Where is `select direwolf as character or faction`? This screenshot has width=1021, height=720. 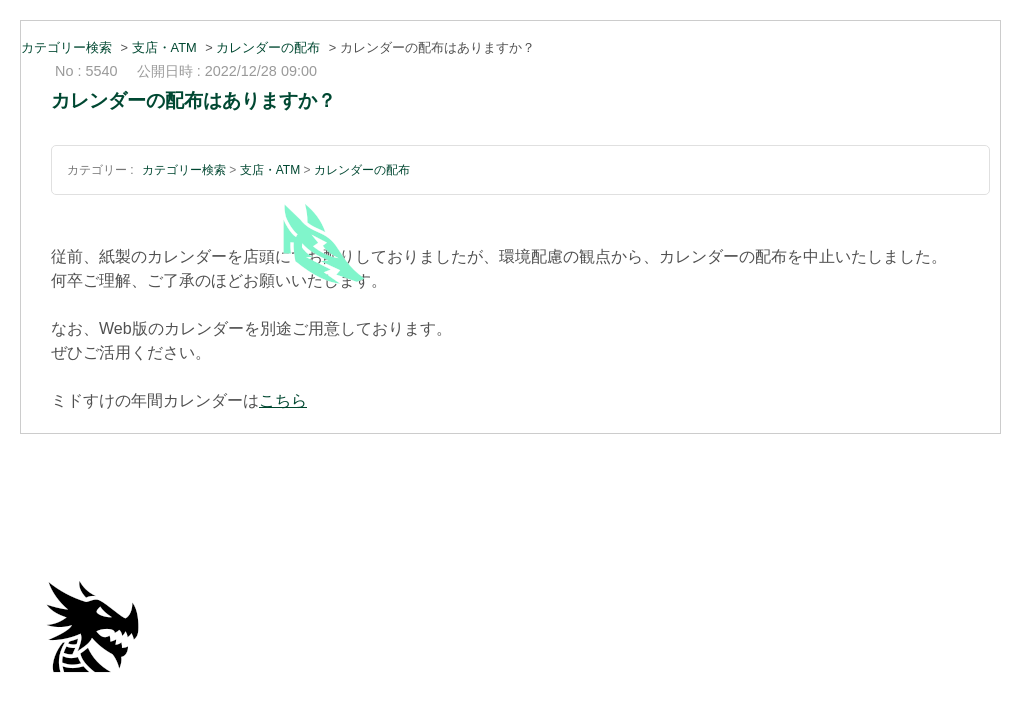
select direwolf as character or faction is located at coordinates (324, 244).